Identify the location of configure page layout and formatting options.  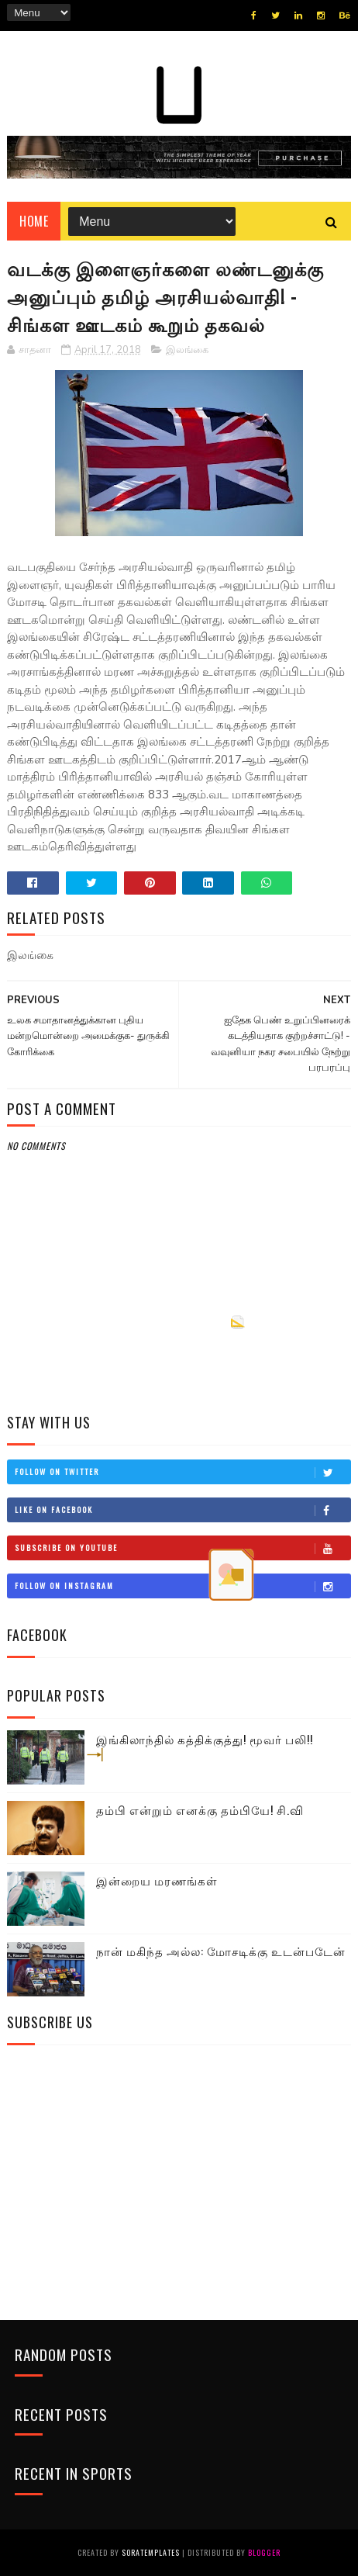
(238, 1322).